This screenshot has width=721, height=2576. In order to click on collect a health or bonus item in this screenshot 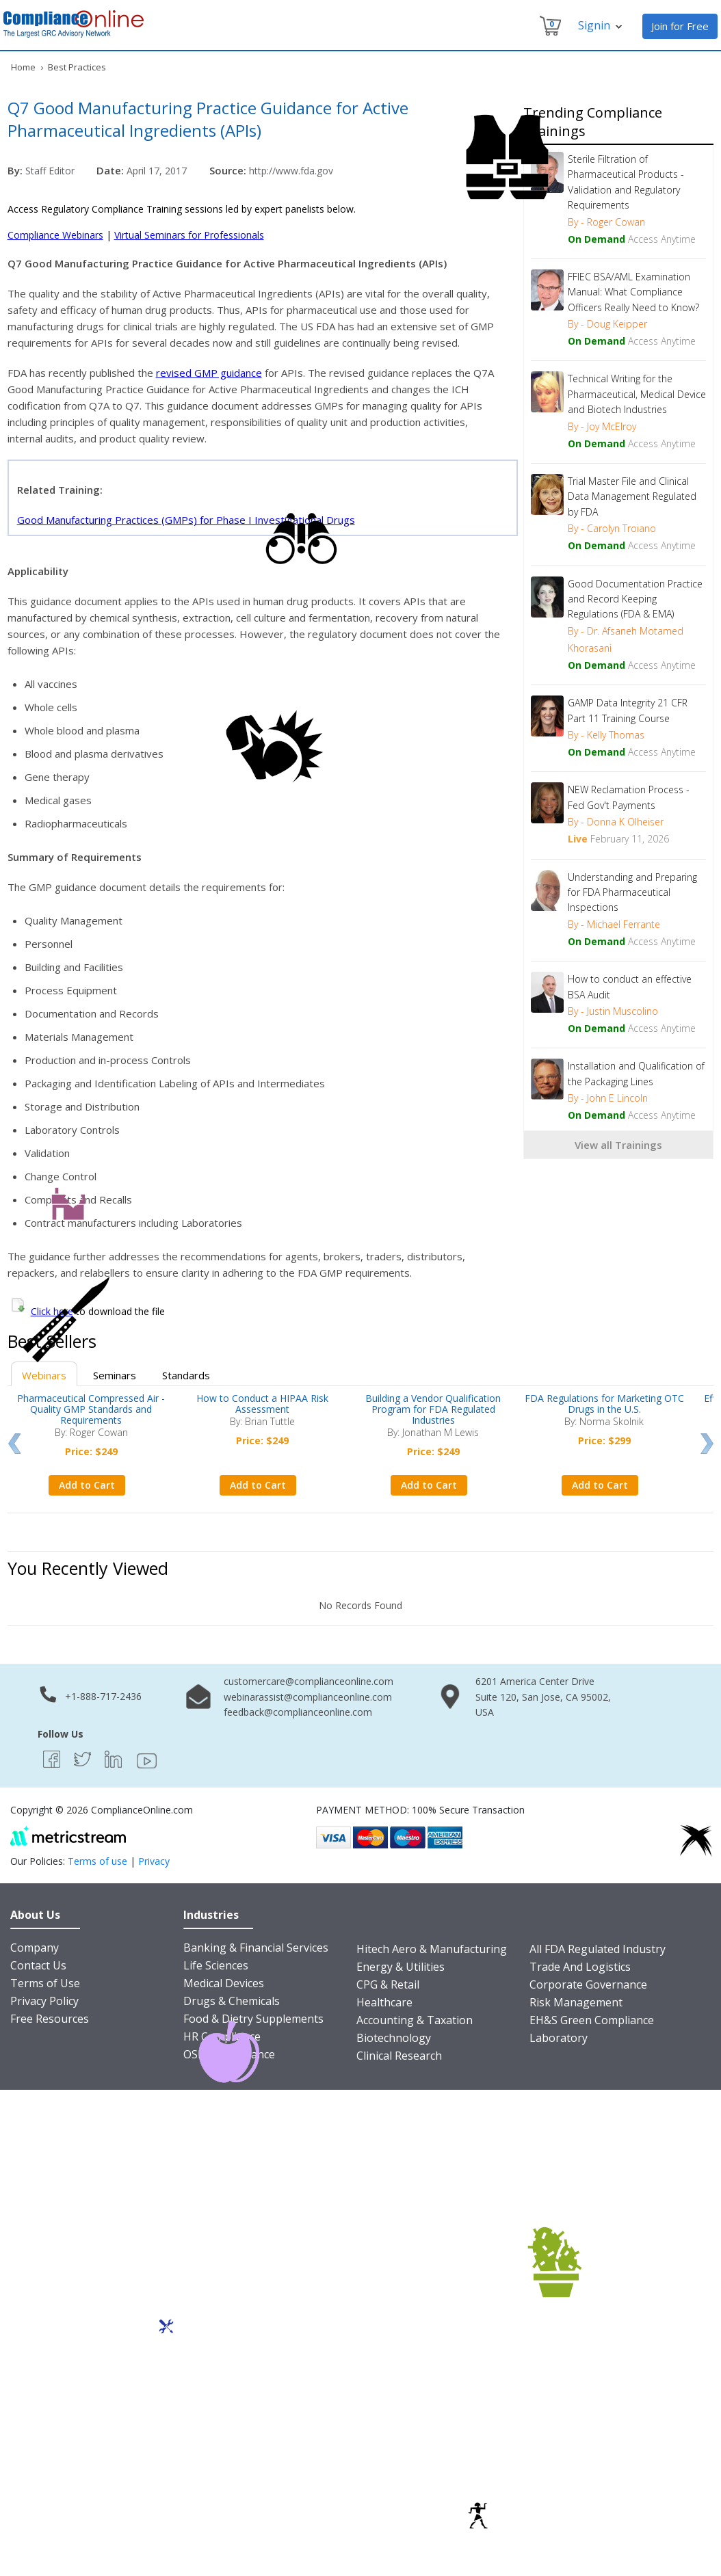, I will do `click(229, 2051)`.